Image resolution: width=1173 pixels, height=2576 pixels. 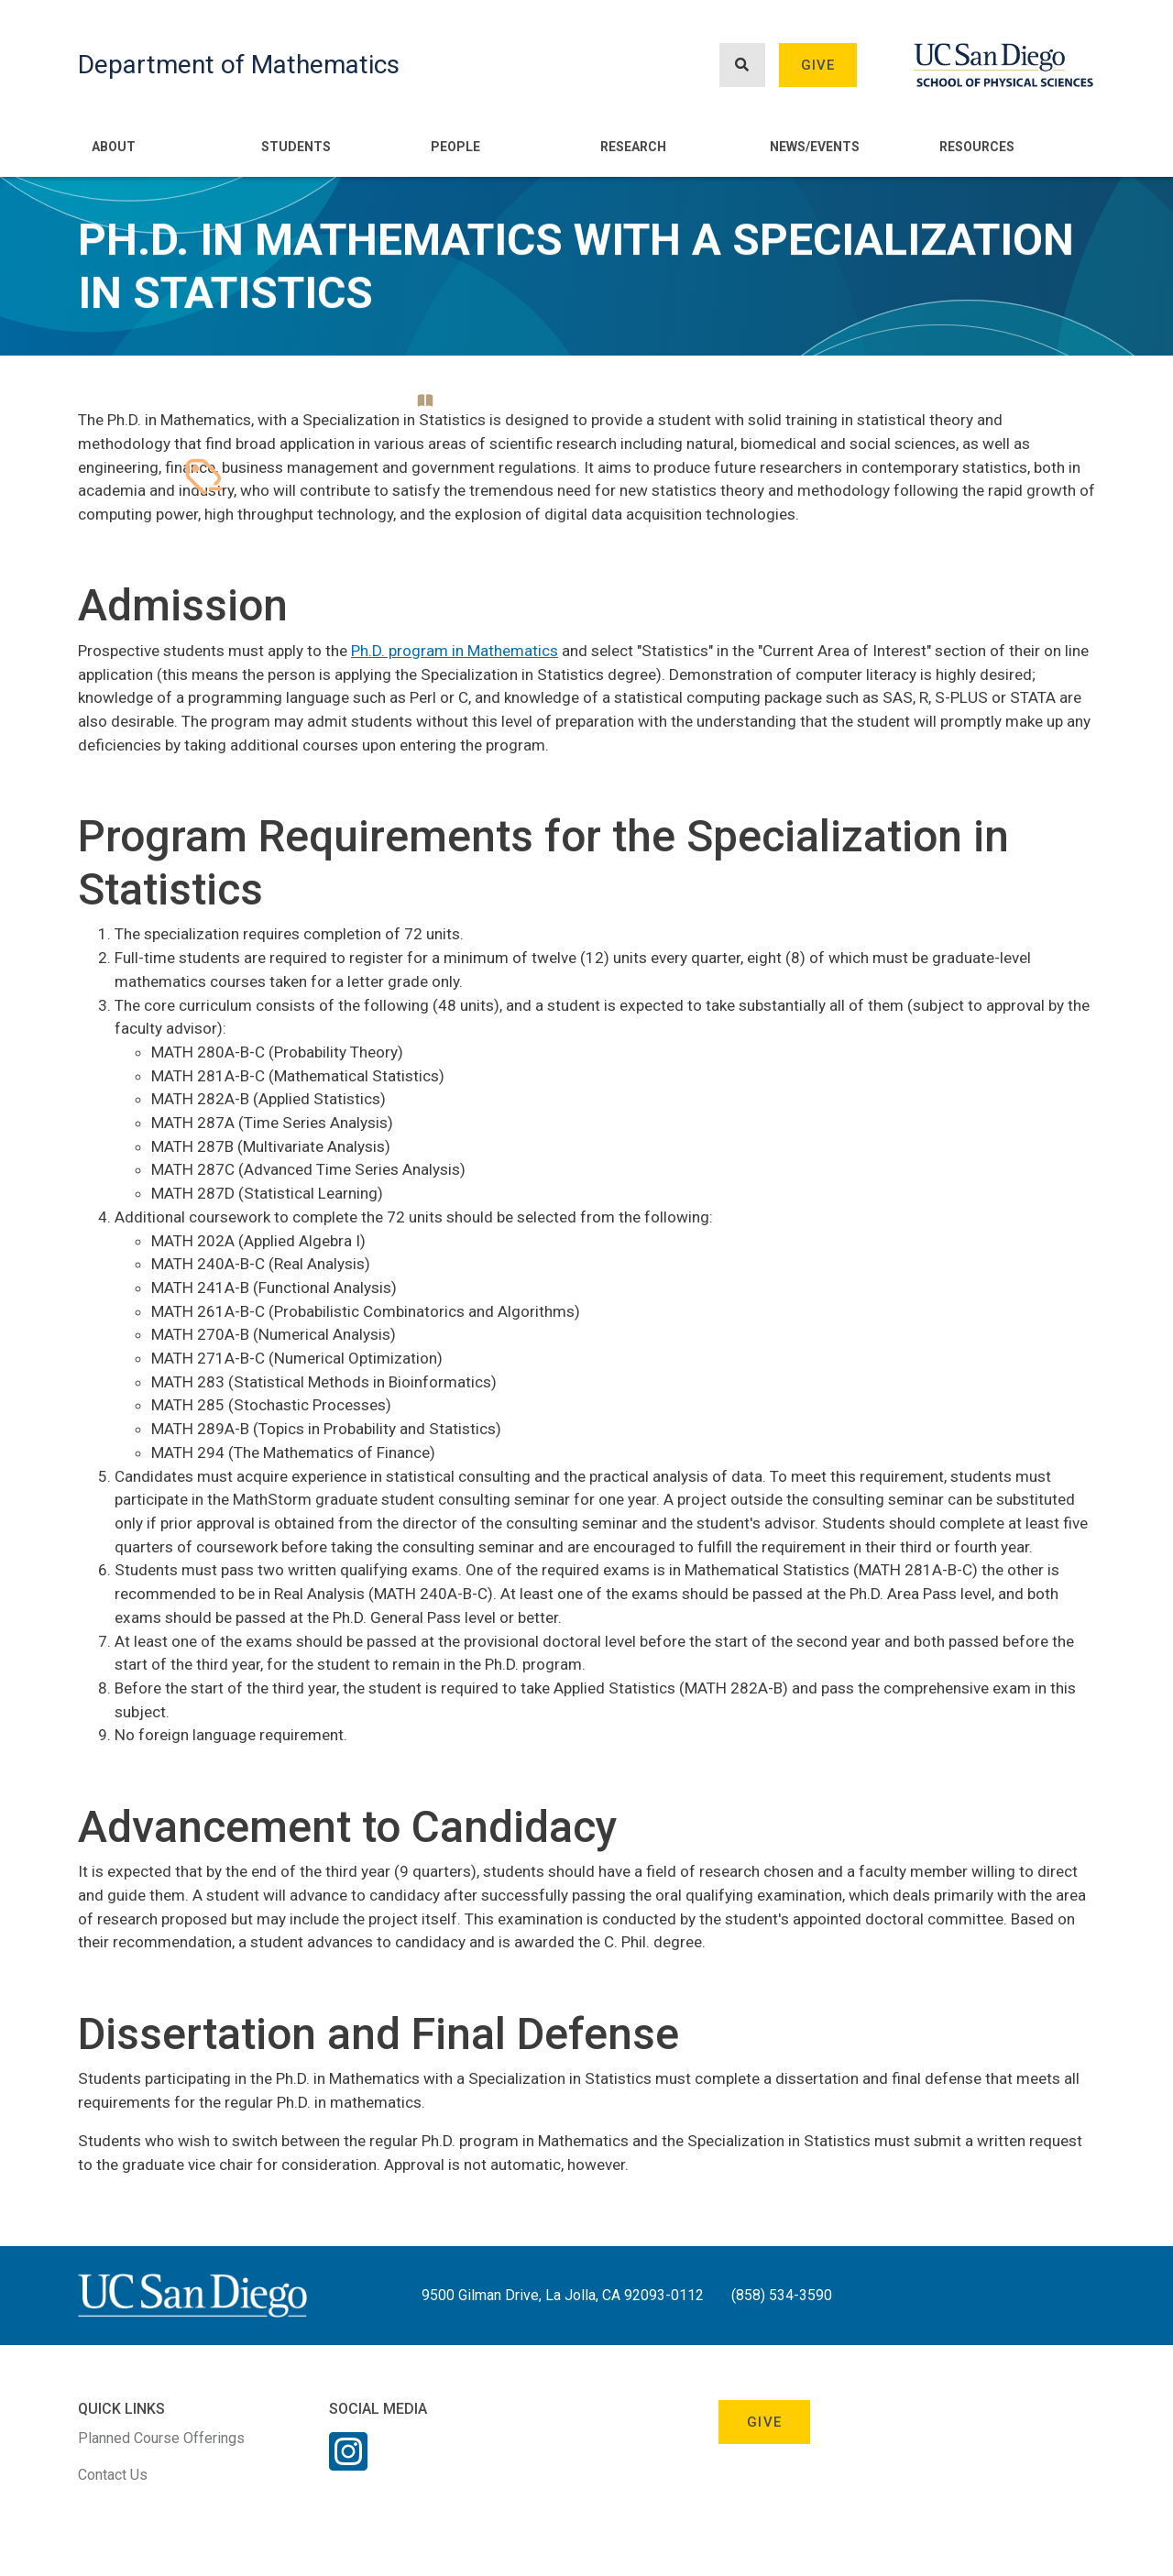 I want to click on open your library or reading list, so click(x=425, y=400).